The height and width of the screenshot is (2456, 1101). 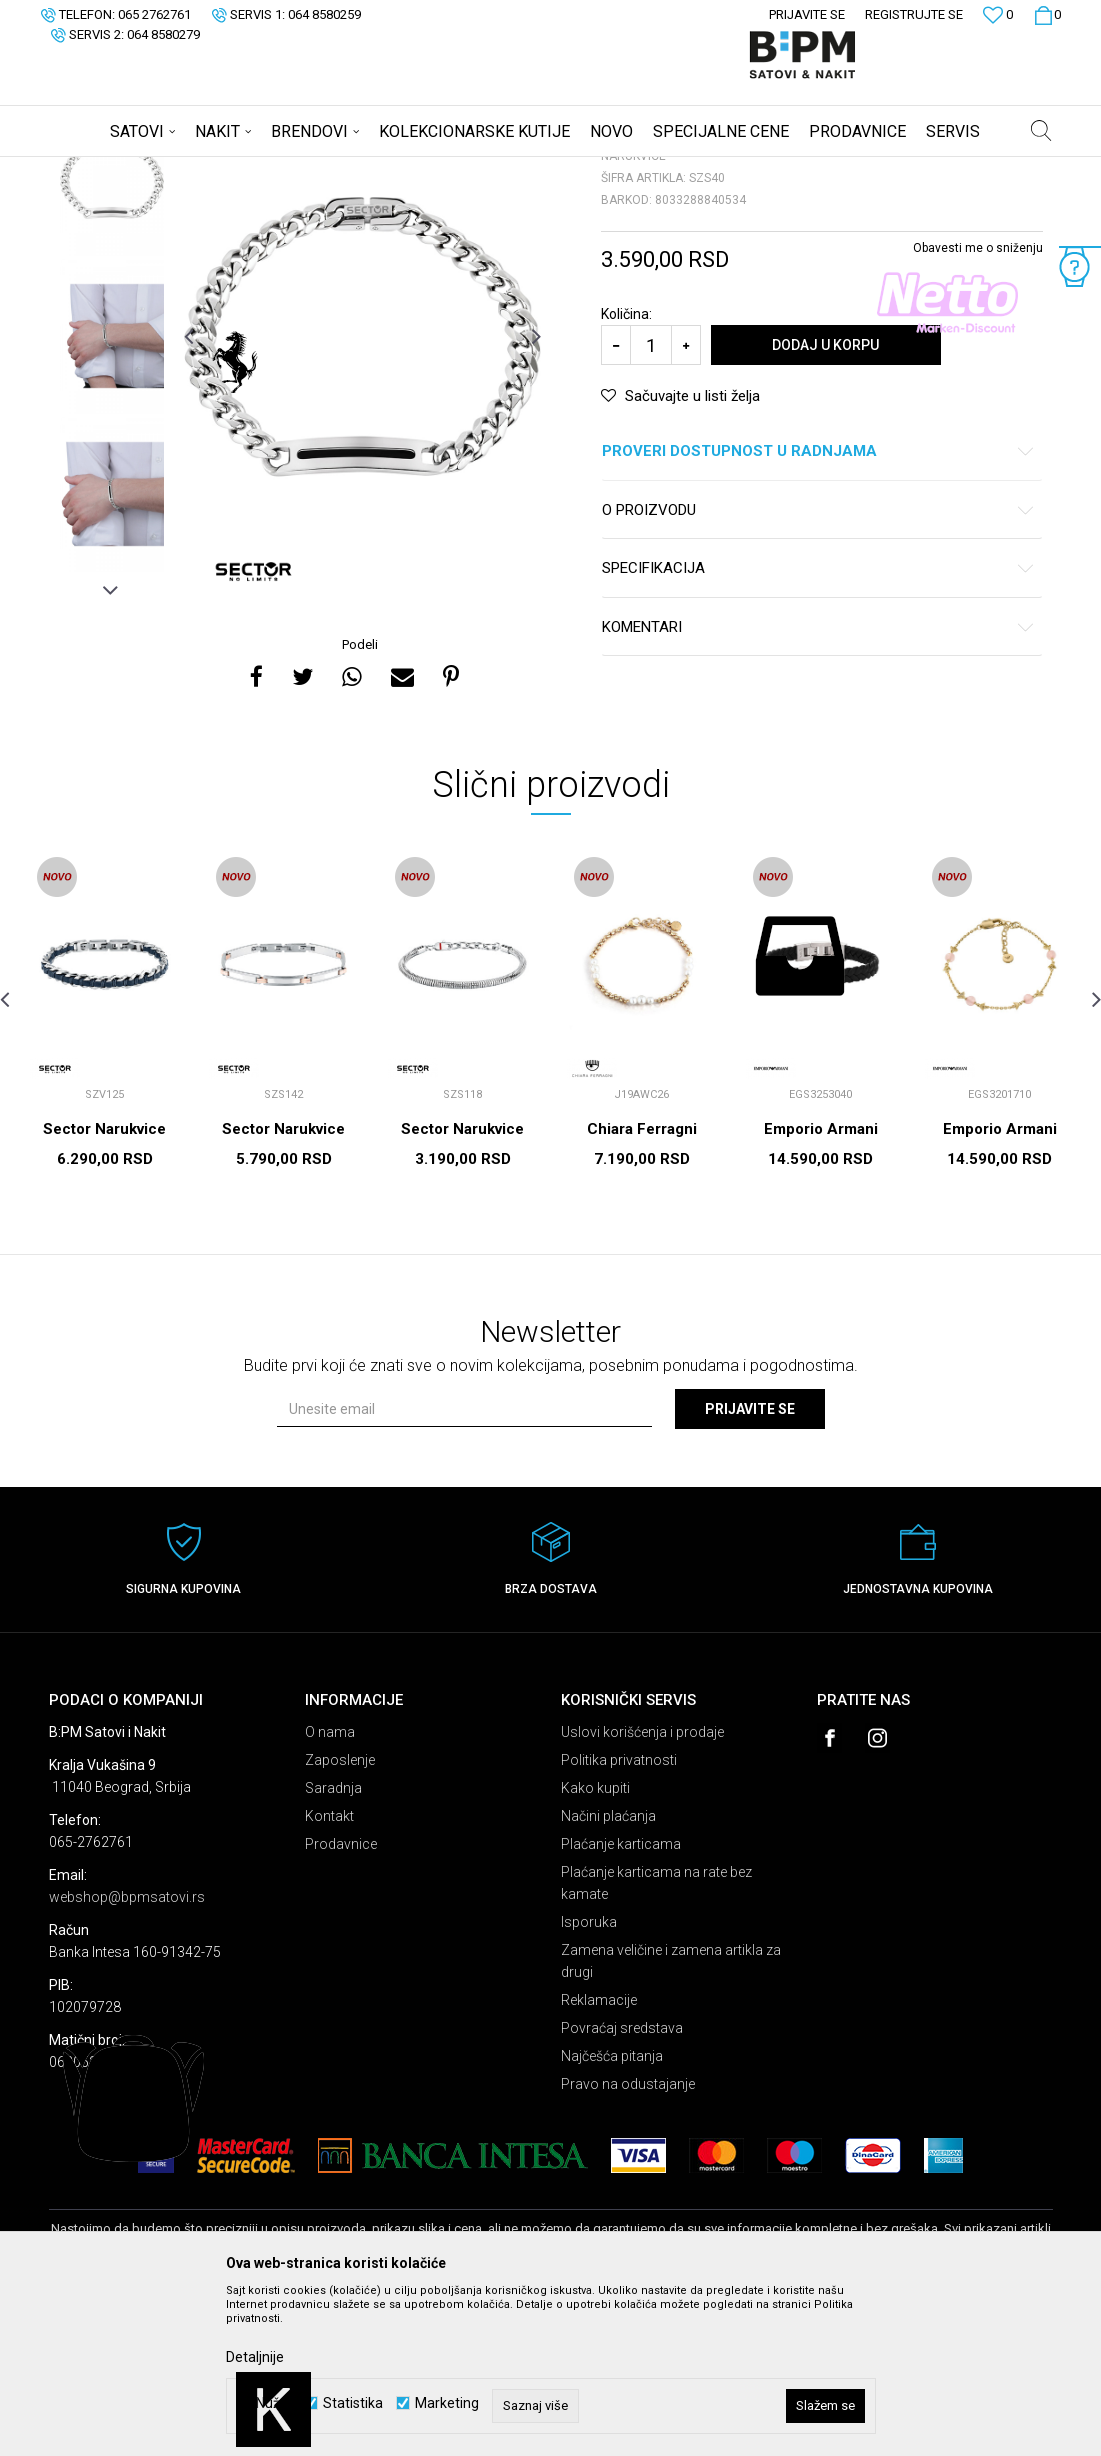 I want to click on open the Netto Marken-Discount app, so click(x=947, y=302).